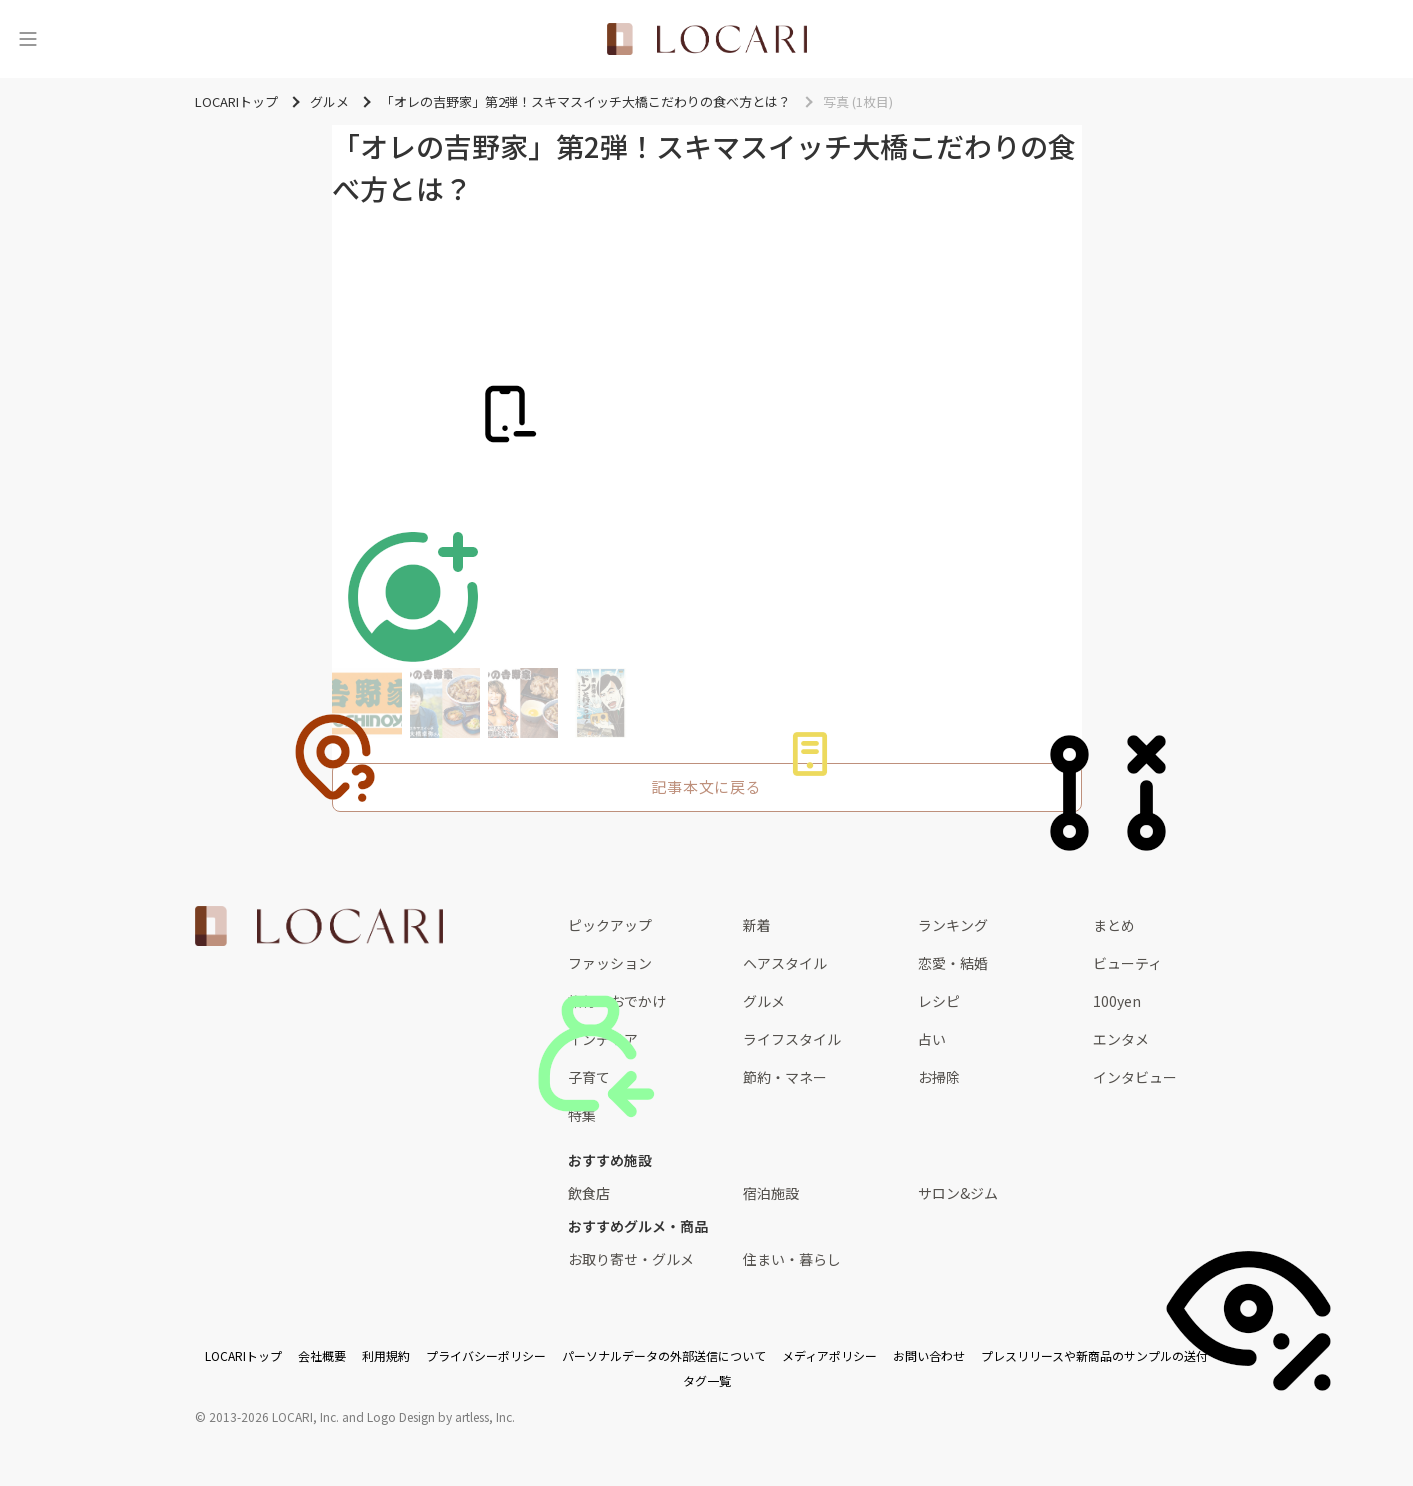 The width and height of the screenshot is (1413, 1486). What do you see at coordinates (810, 754) in the screenshot?
I see `access server or desktop computer settings` at bounding box center [810, 754].